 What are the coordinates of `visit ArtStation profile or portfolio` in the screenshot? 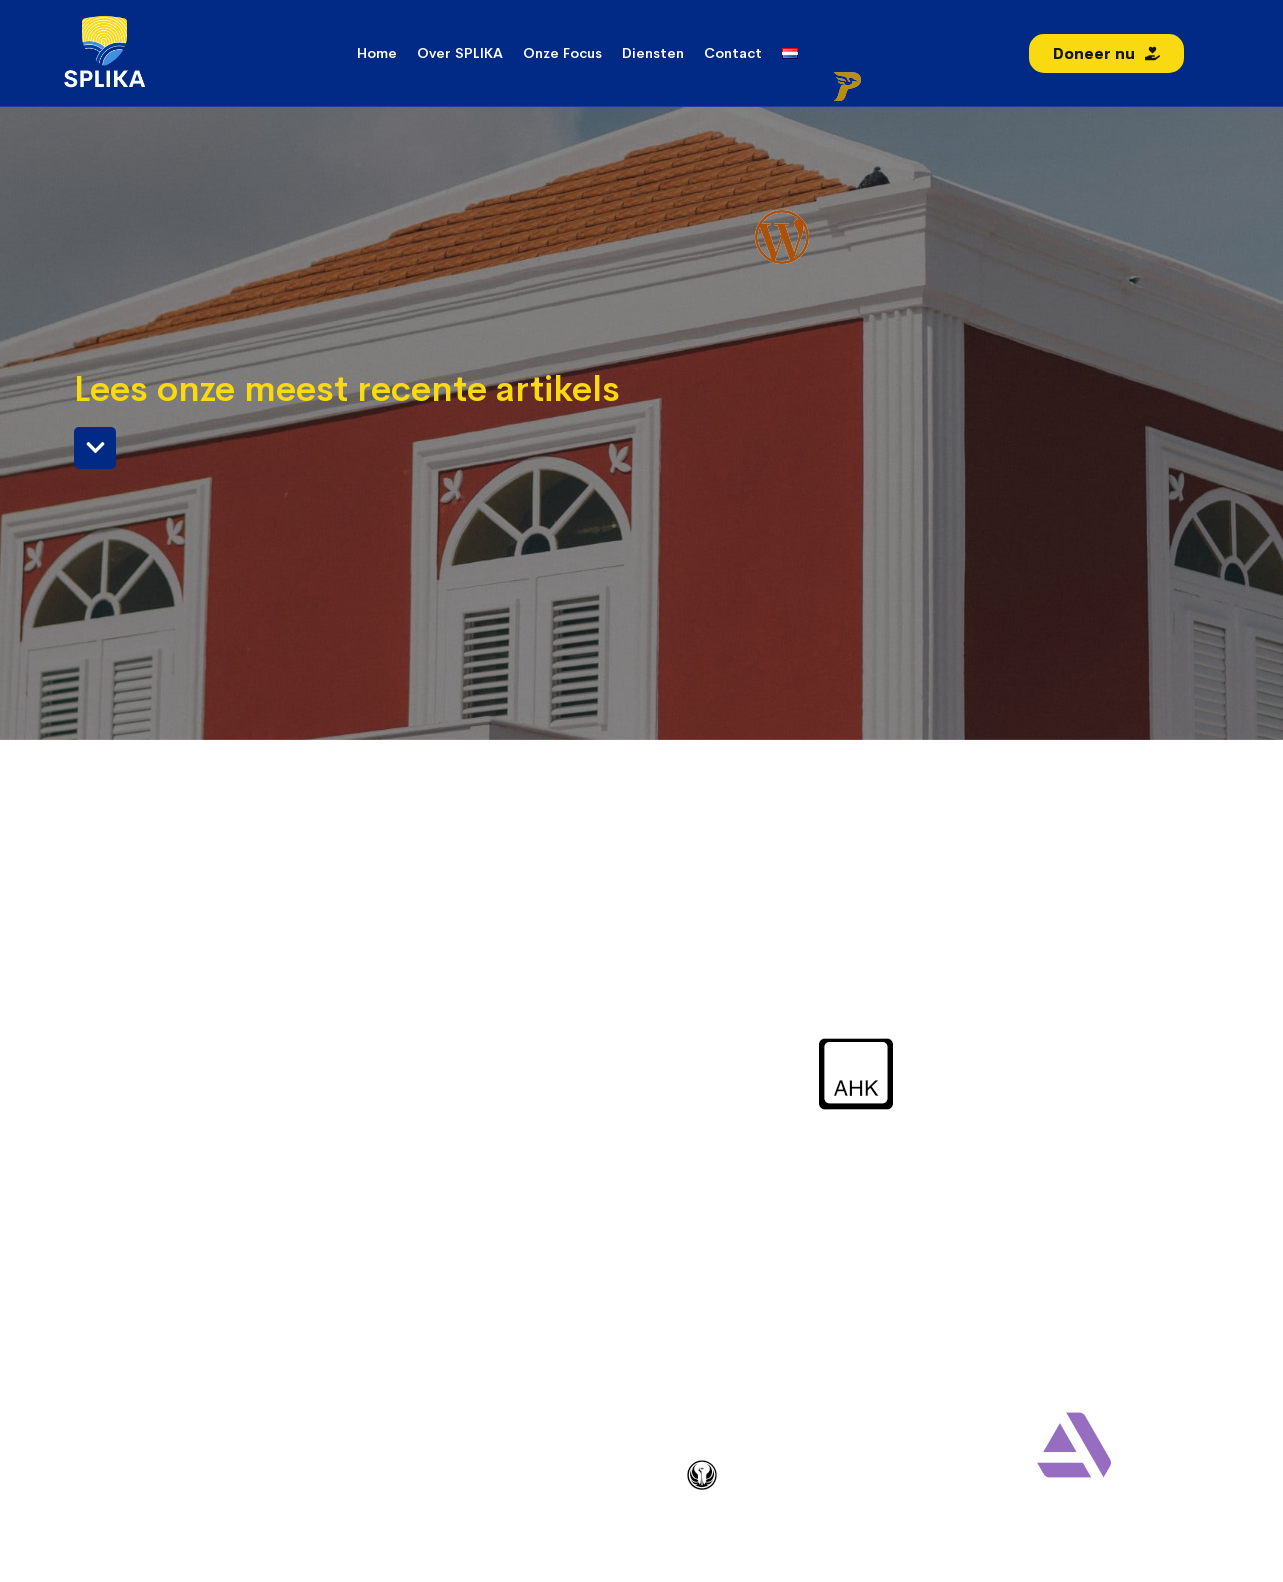 It's located at (1074, 1445).